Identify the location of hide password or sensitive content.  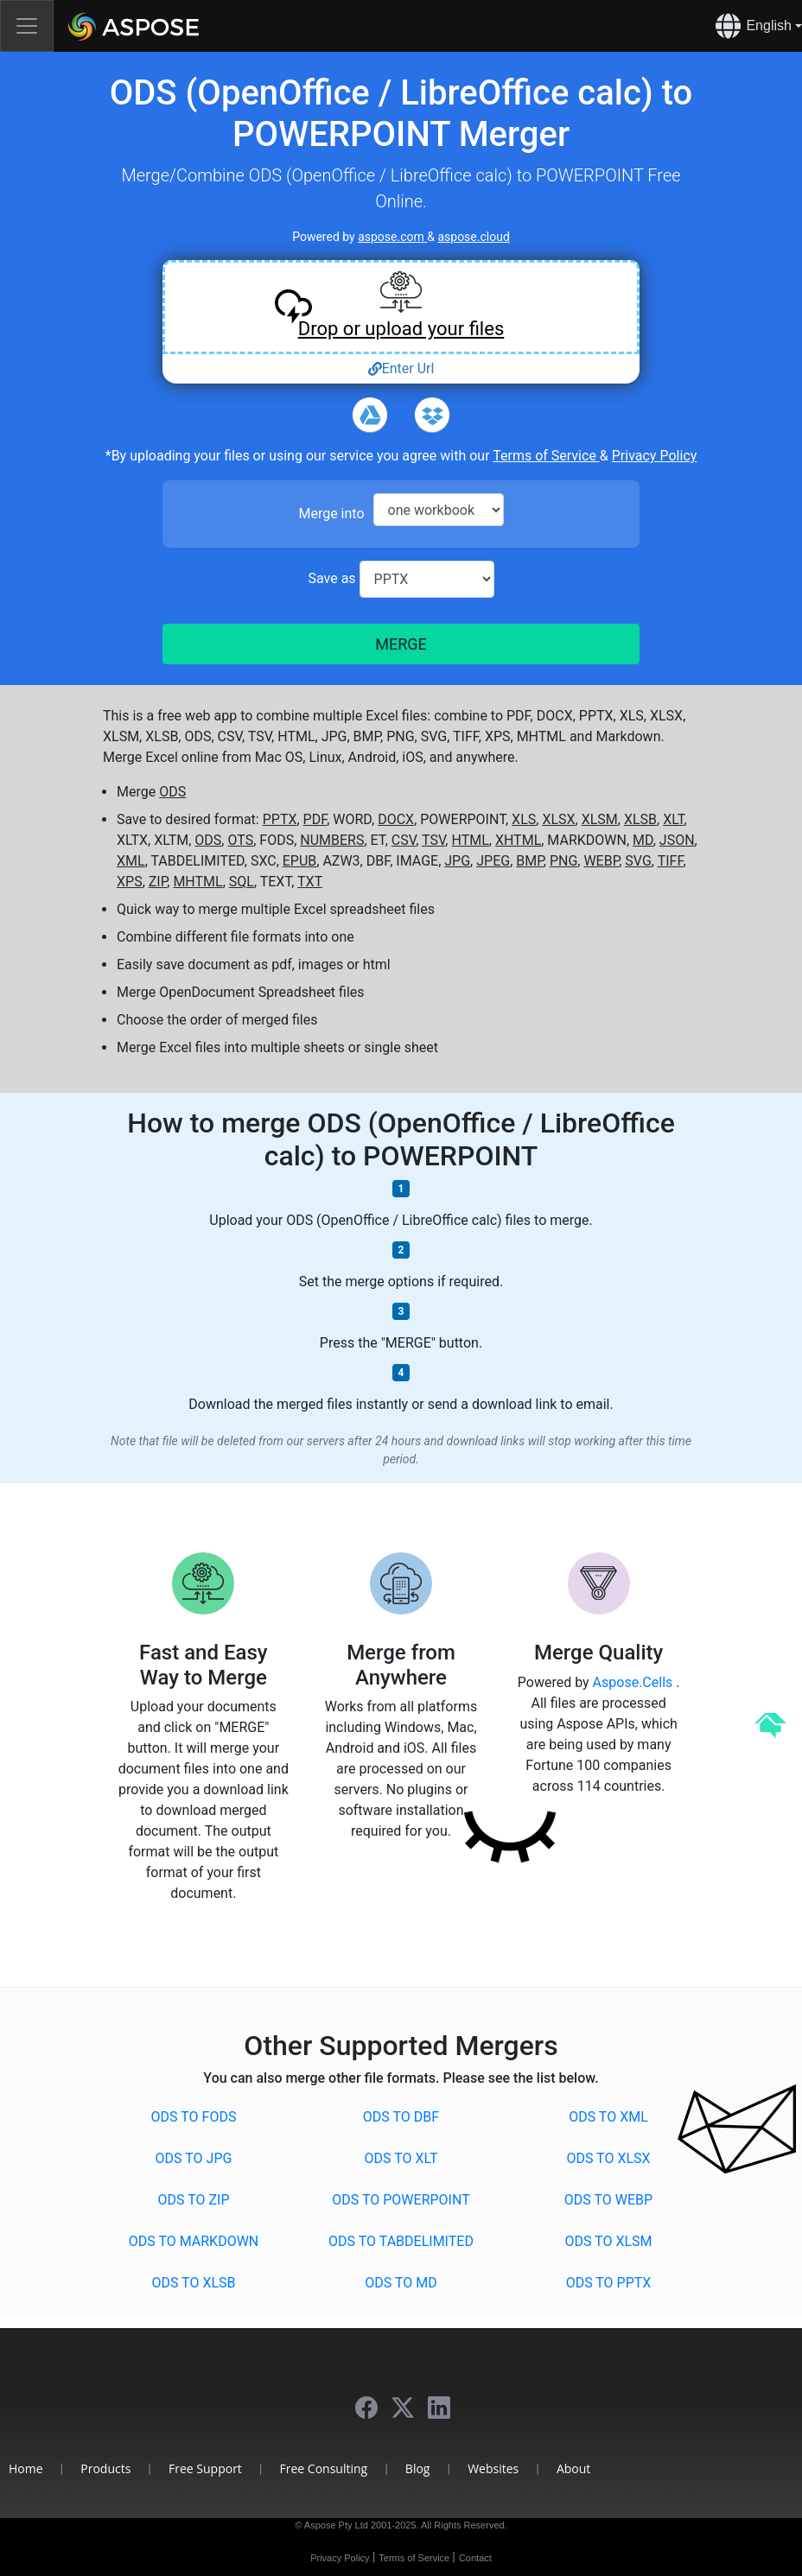
(510, 1834).